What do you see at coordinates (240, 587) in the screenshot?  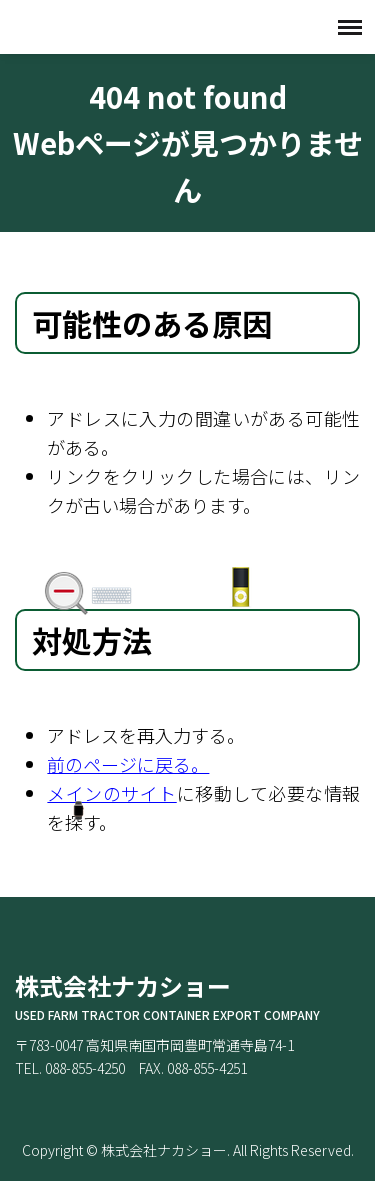 I see `iPod nano device in yellow` at bounding box center [240, 587].